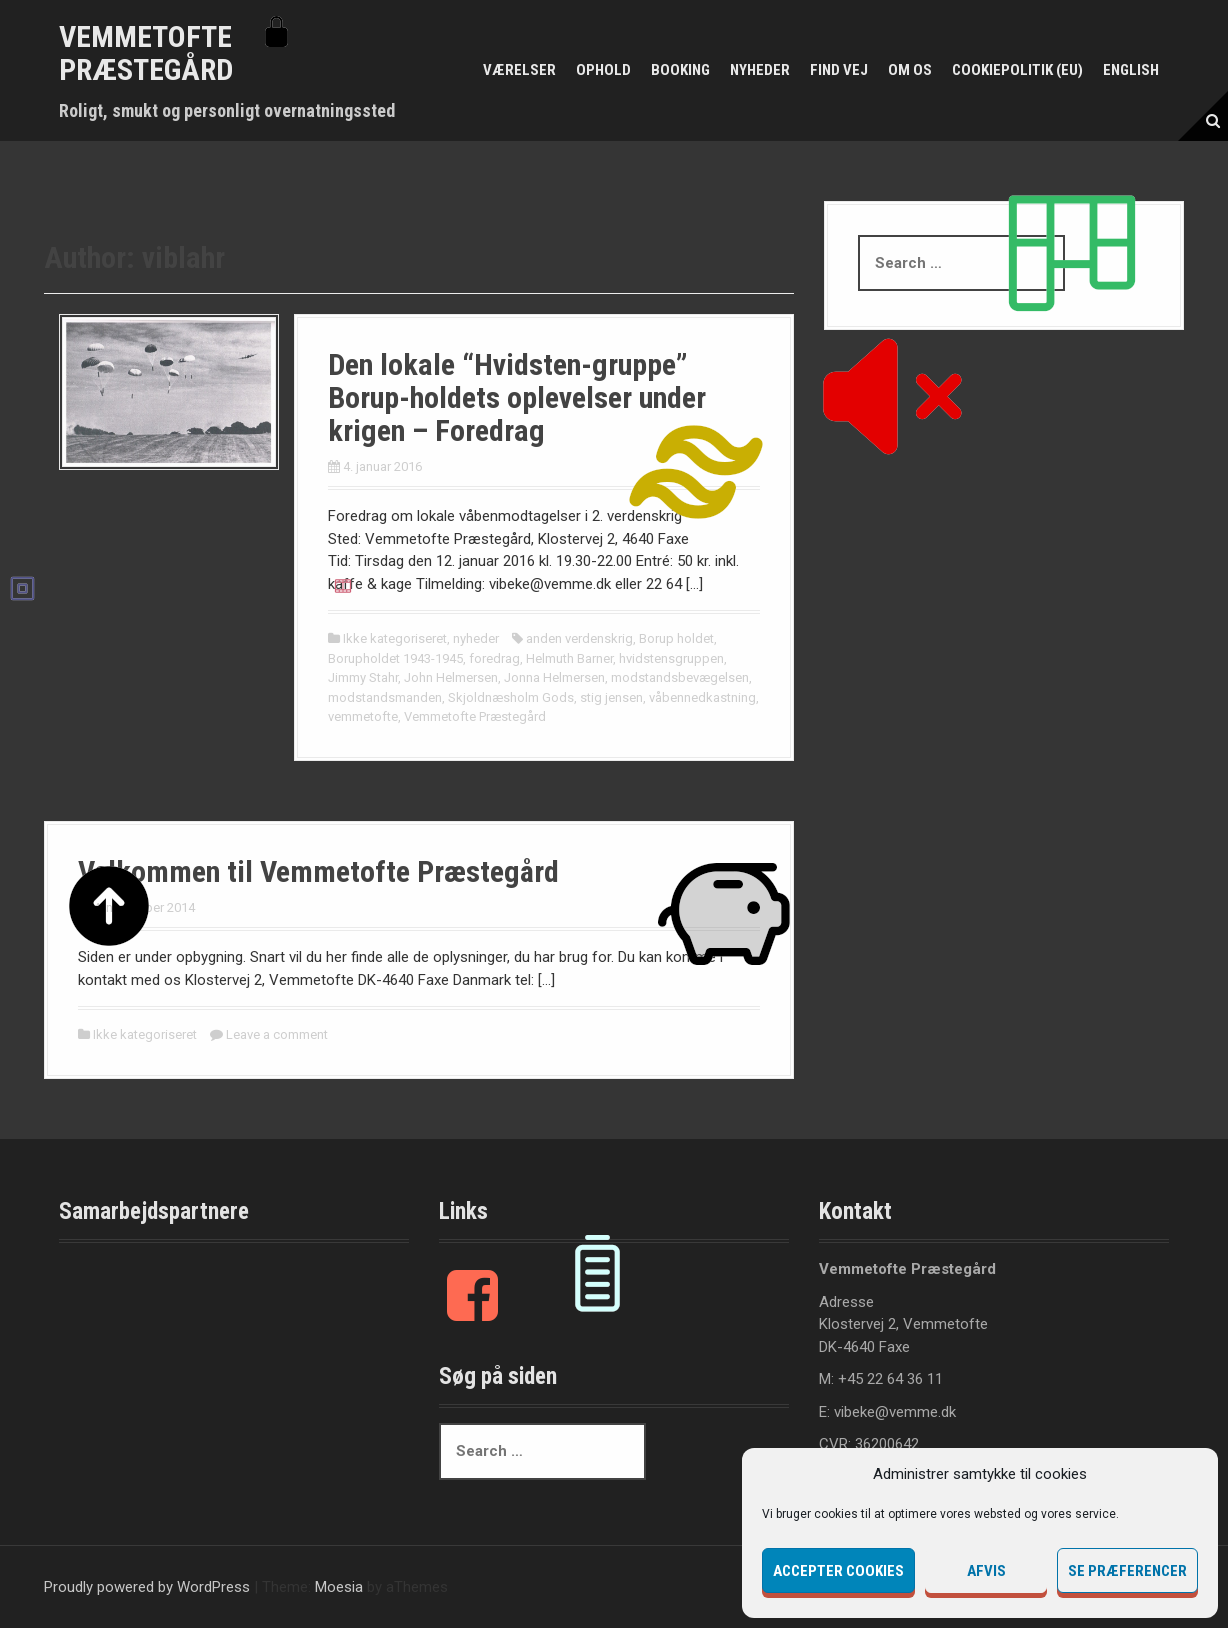  Describe the element at coordinates (897, 396) in the screenshot. I see `mute audio or sound` at that location.